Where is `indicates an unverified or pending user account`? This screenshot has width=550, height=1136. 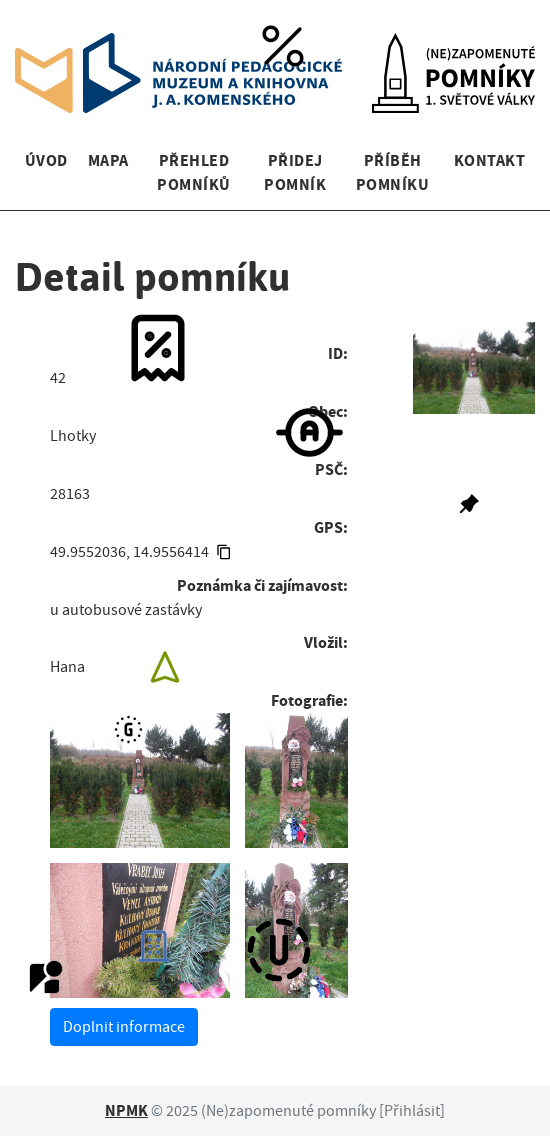
indicates an unverified or pending user account is located at coordinates (279, 950).